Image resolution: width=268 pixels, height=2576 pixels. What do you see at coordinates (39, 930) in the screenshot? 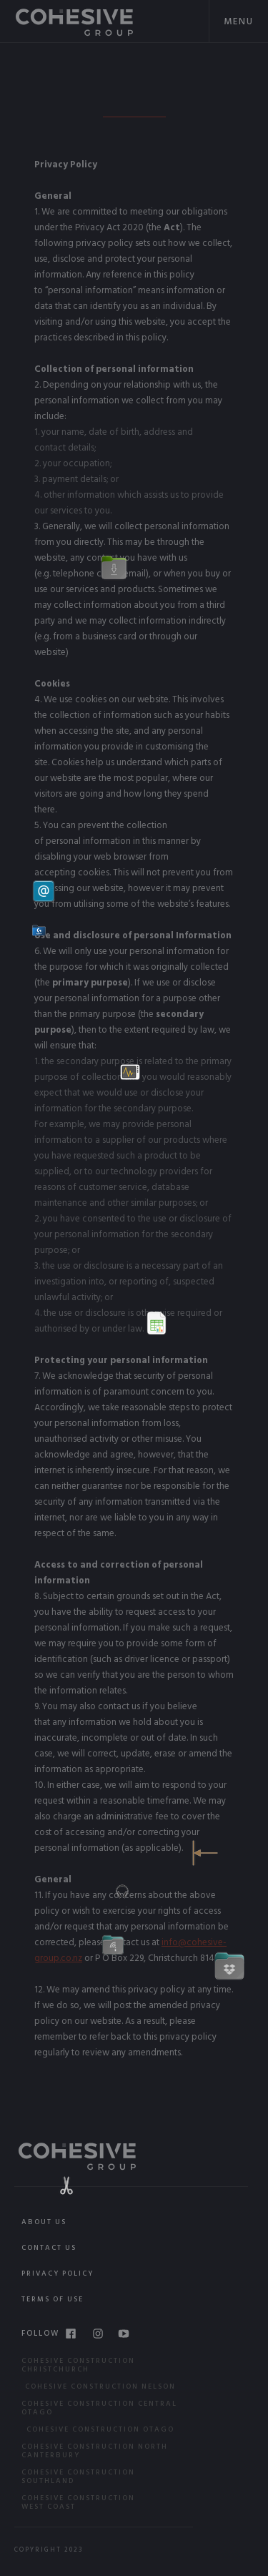
I see `open logitech software or driver files` at bounding box center [39, 930].